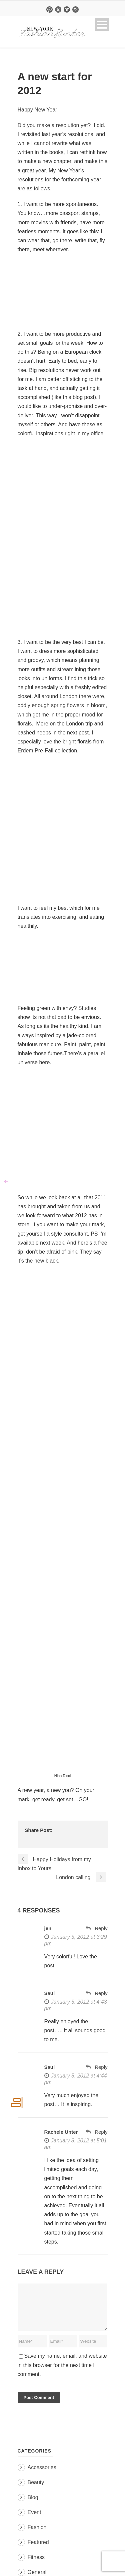 The height and width of the screenshot is (2576, 125). I want to click on align text or content to the right, so click(17, 2102).